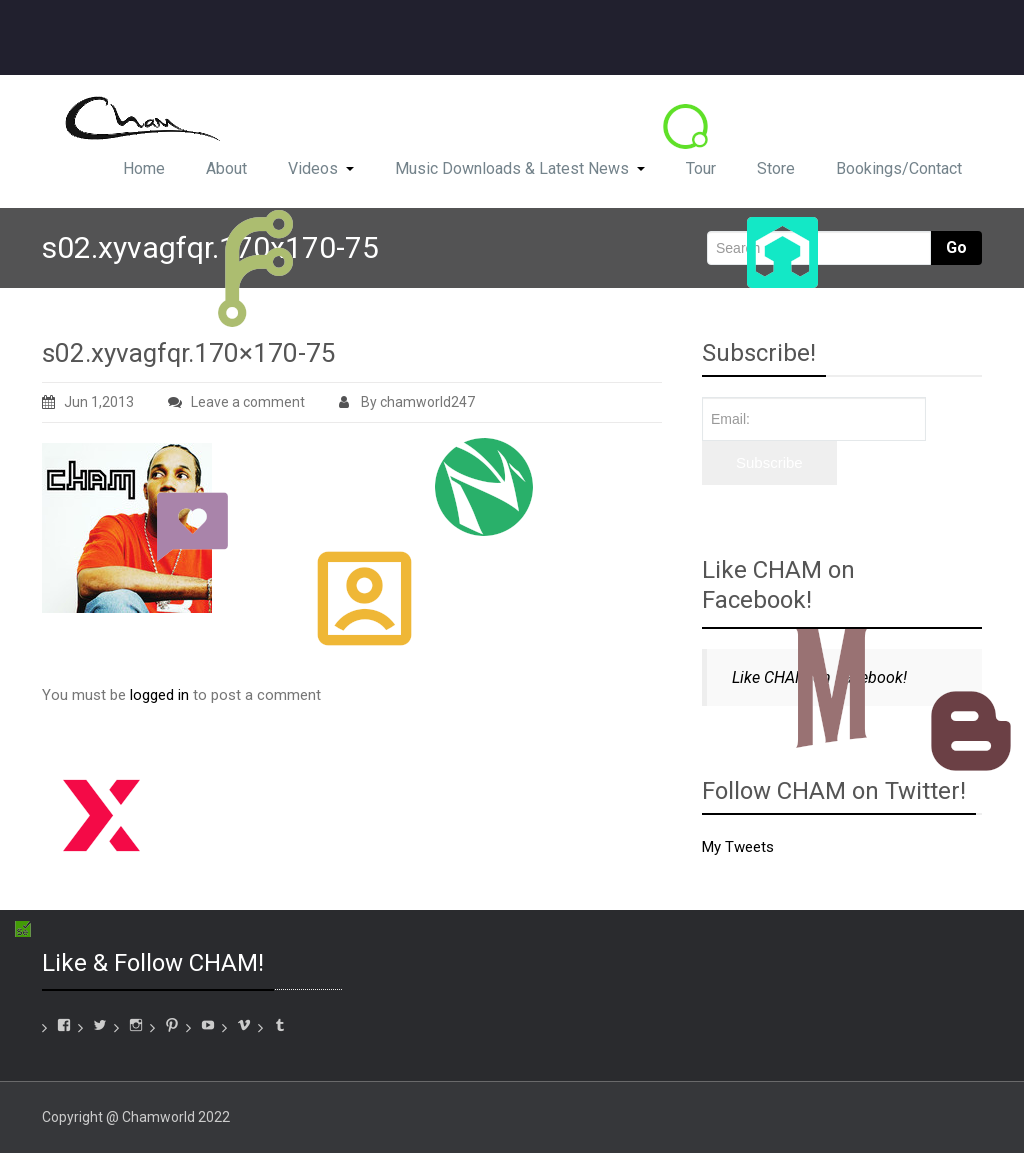 The image size is (1024, 1153). Describe the element at coordinates (831, 688) in the screenshot. I see `open The Mighty app or website` at that location.